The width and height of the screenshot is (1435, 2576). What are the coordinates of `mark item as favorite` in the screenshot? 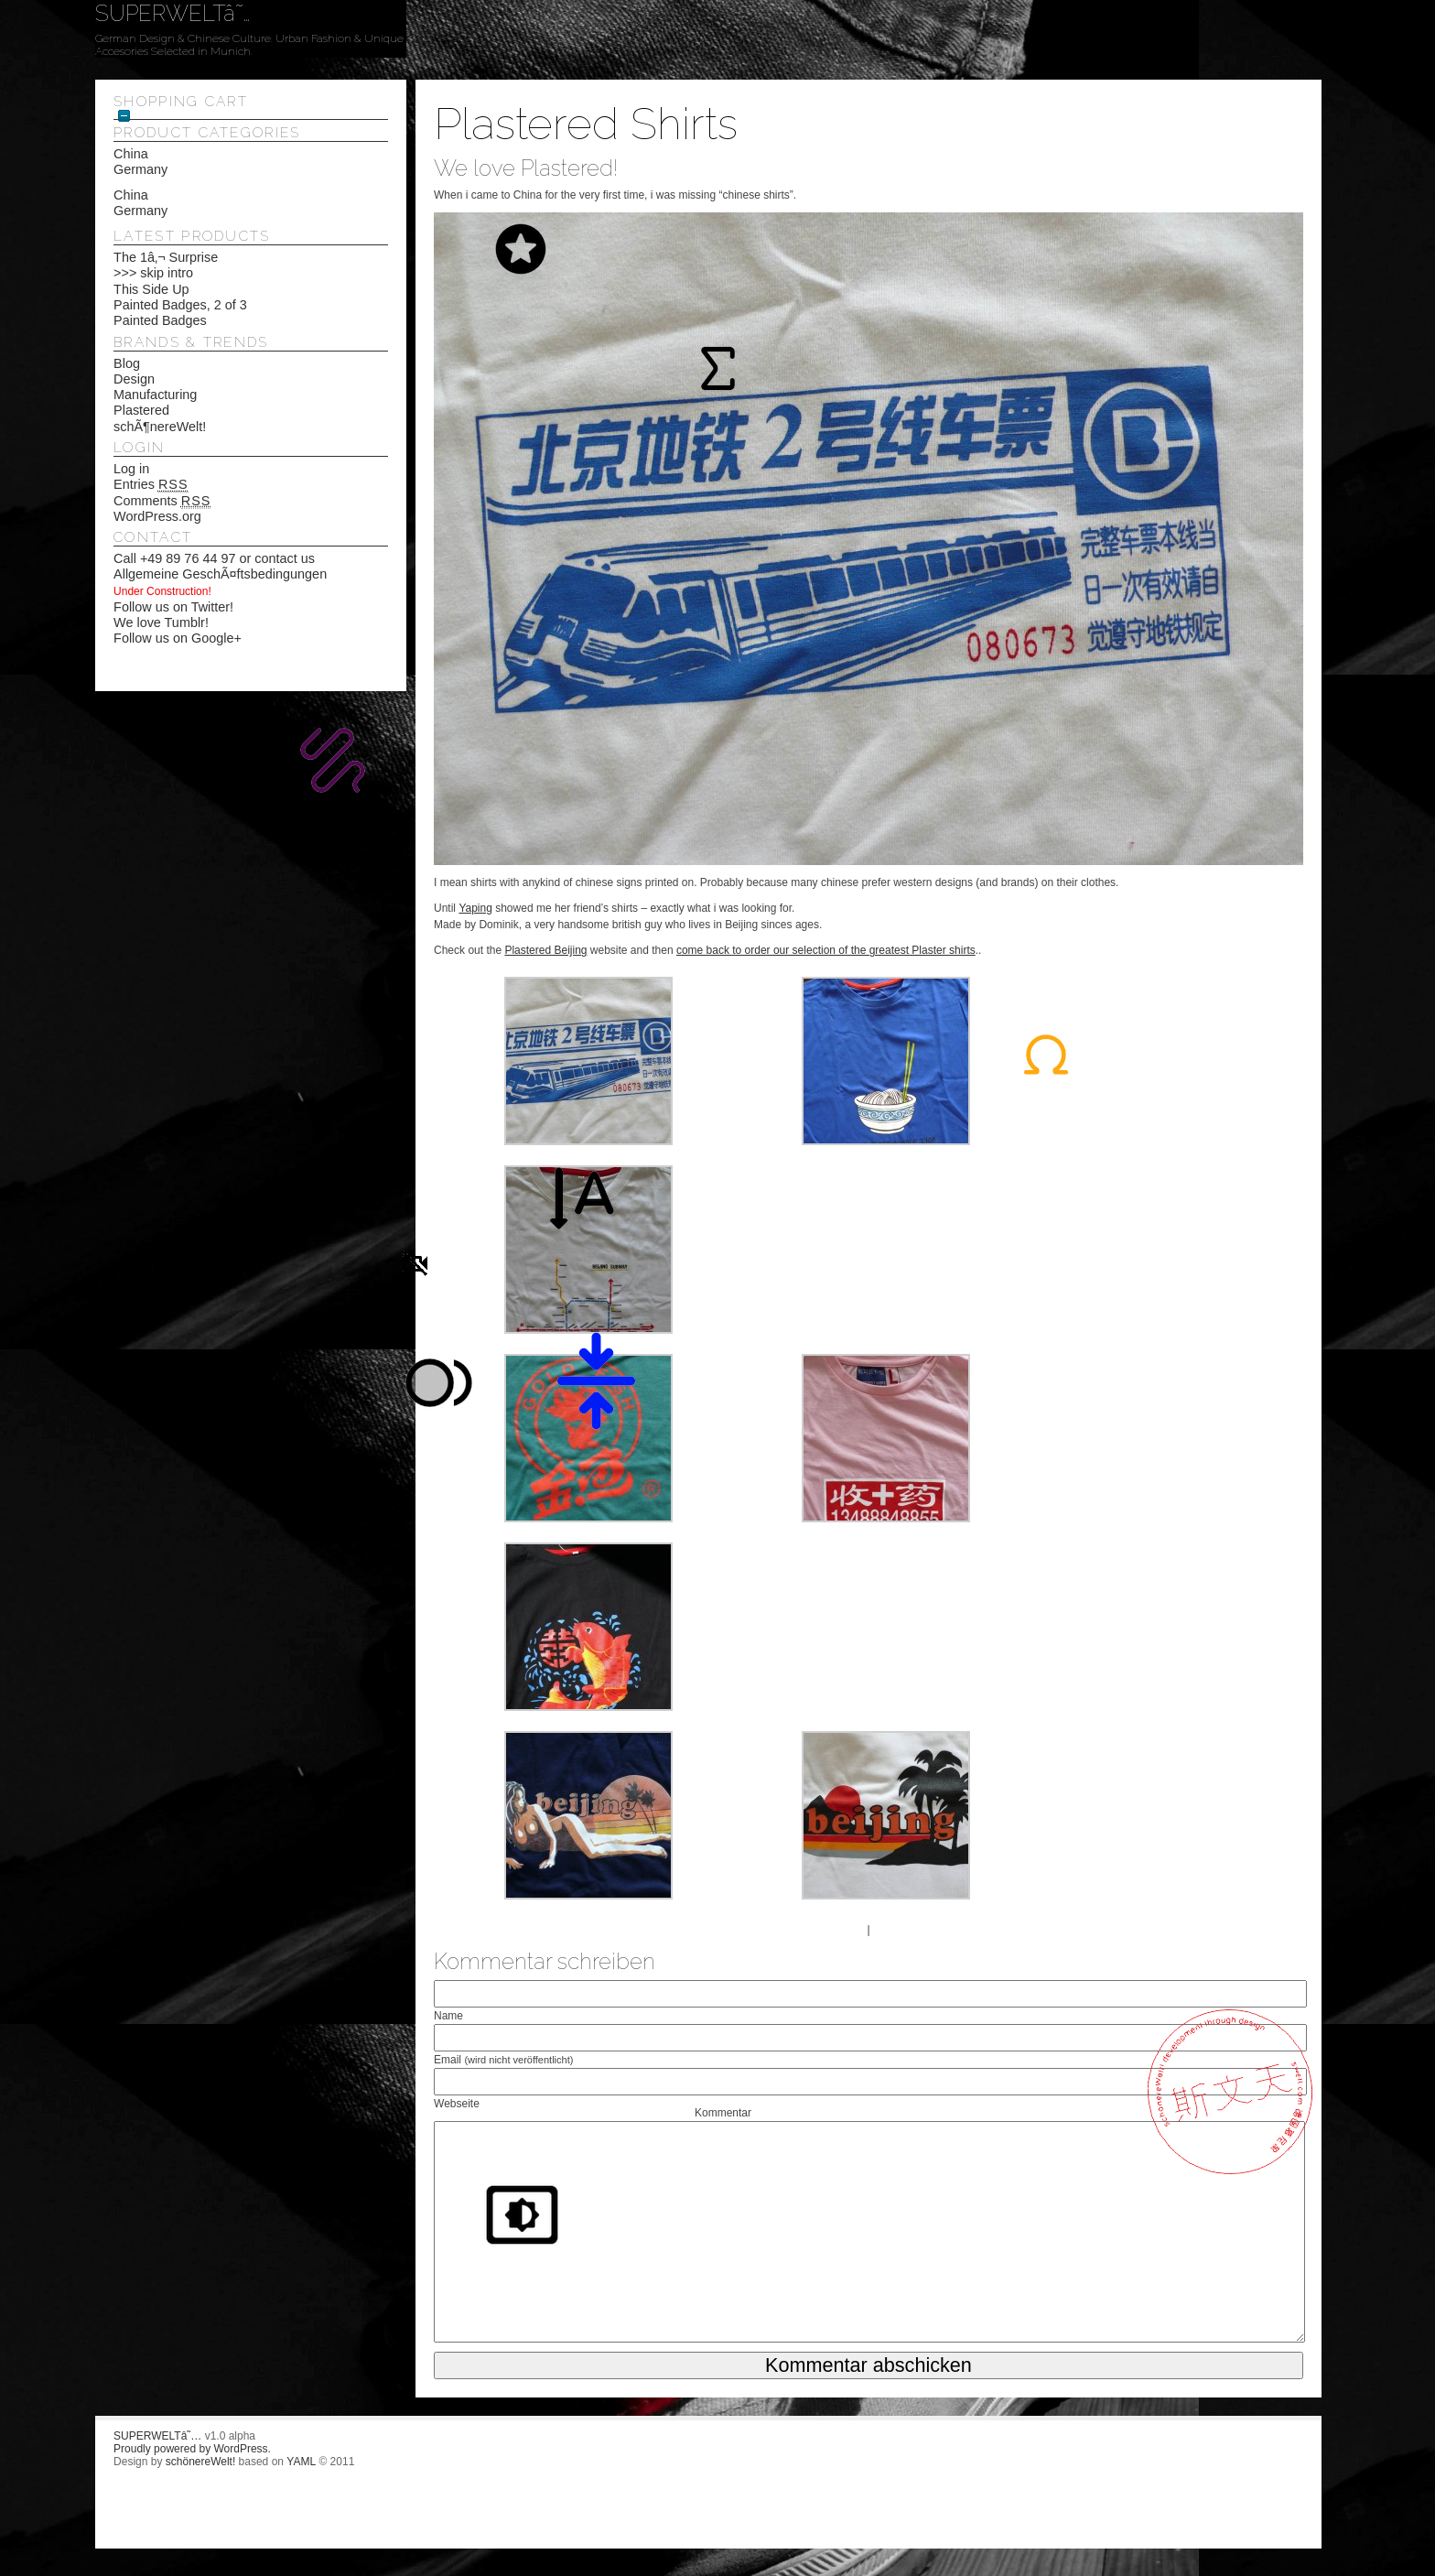 It's located at (521, 249).